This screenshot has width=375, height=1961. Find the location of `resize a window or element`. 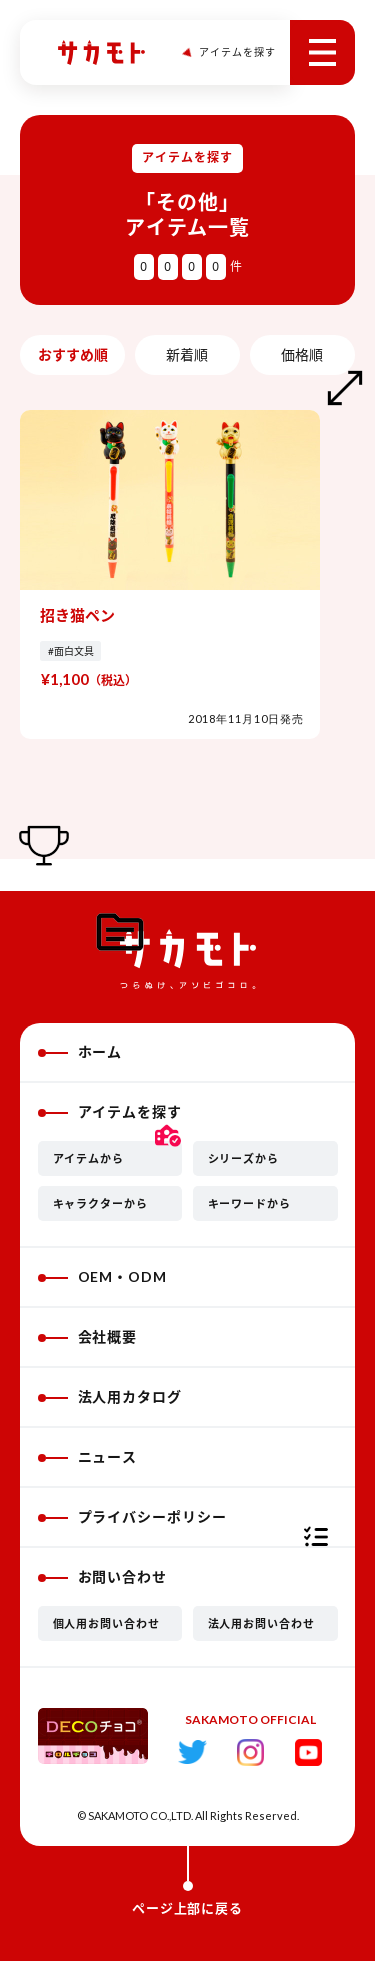

resize a window or element is located at coordinates (345, 388).